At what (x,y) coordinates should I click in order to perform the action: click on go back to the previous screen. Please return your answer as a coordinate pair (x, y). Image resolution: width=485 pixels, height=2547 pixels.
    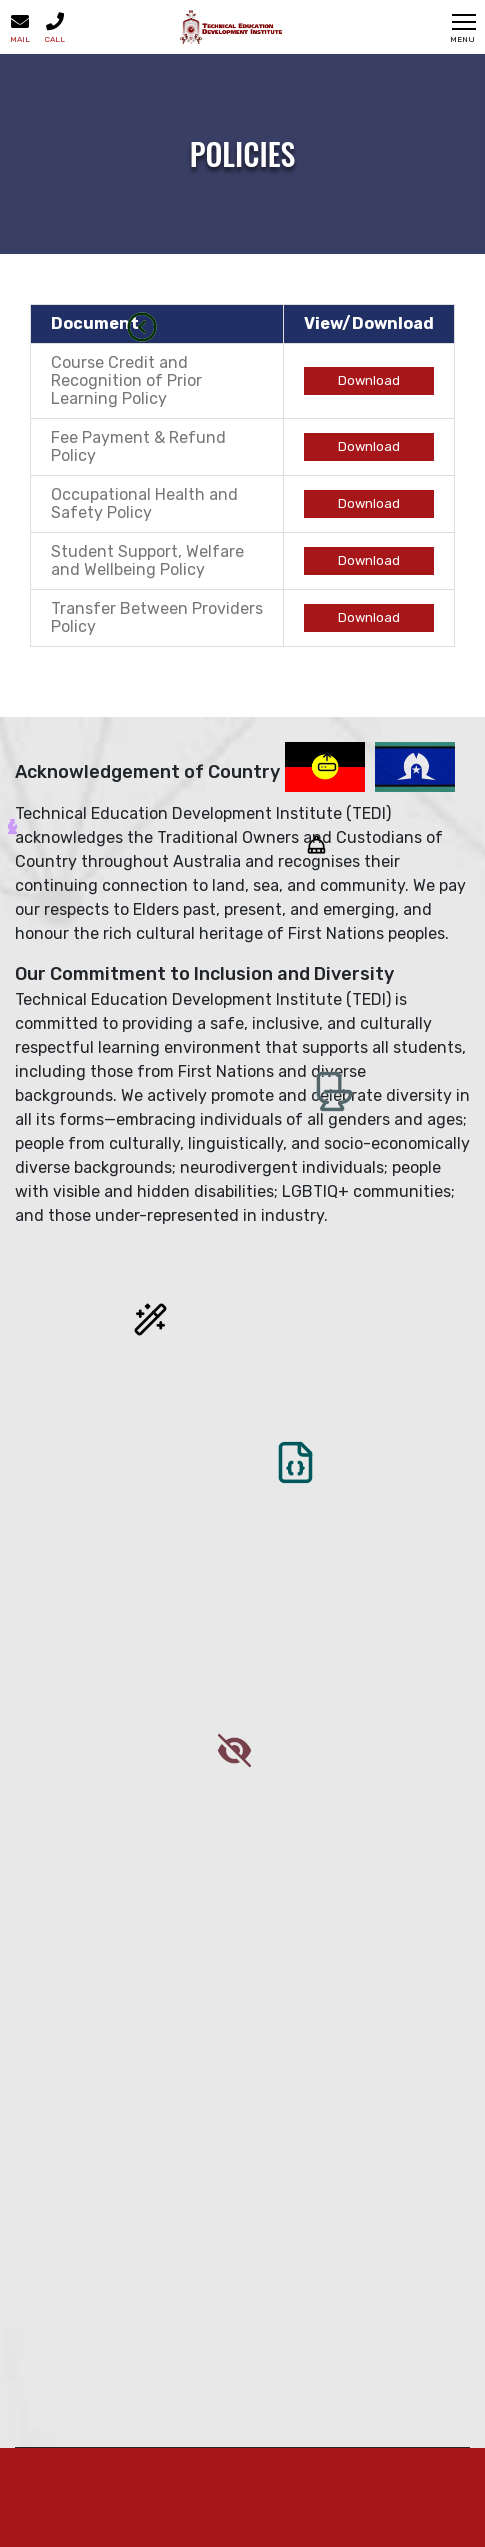
    Looking at the image, I should click on (142, 327).